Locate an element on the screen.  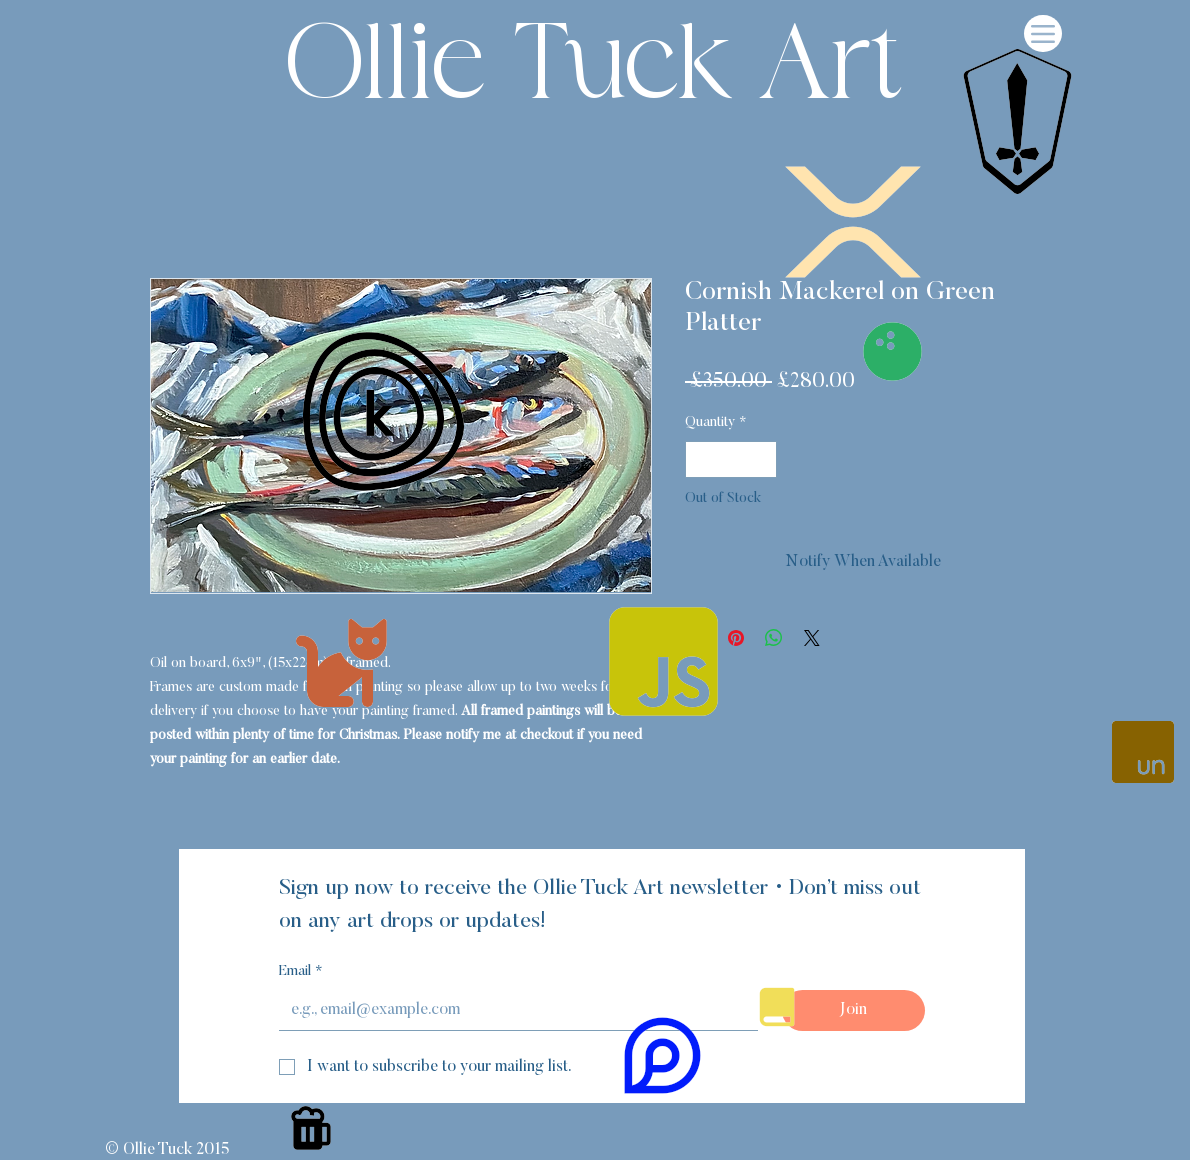
xrp cryptocurrency logo is located at coordinates (853, 222).